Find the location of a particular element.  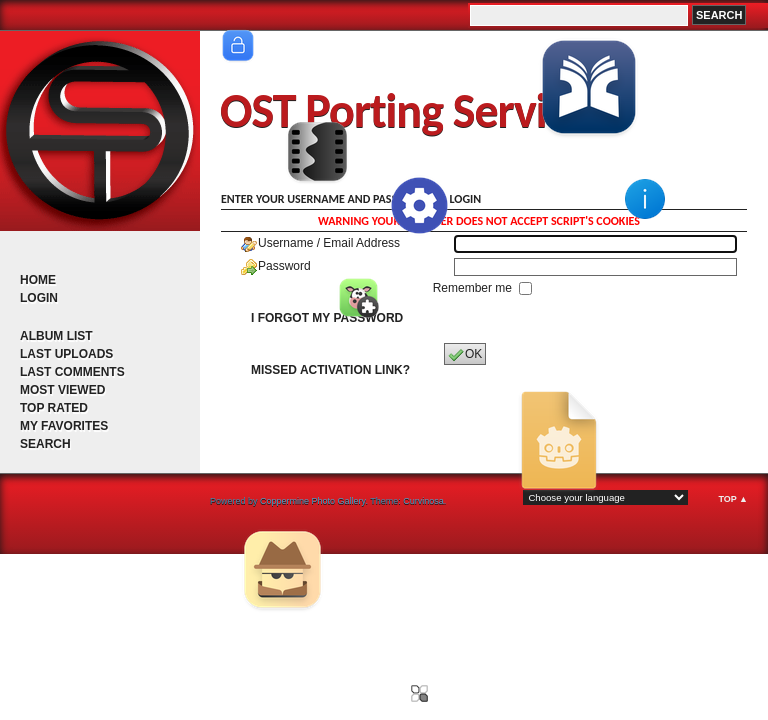

open flowblade video editor is located at coordinates (317, 151).